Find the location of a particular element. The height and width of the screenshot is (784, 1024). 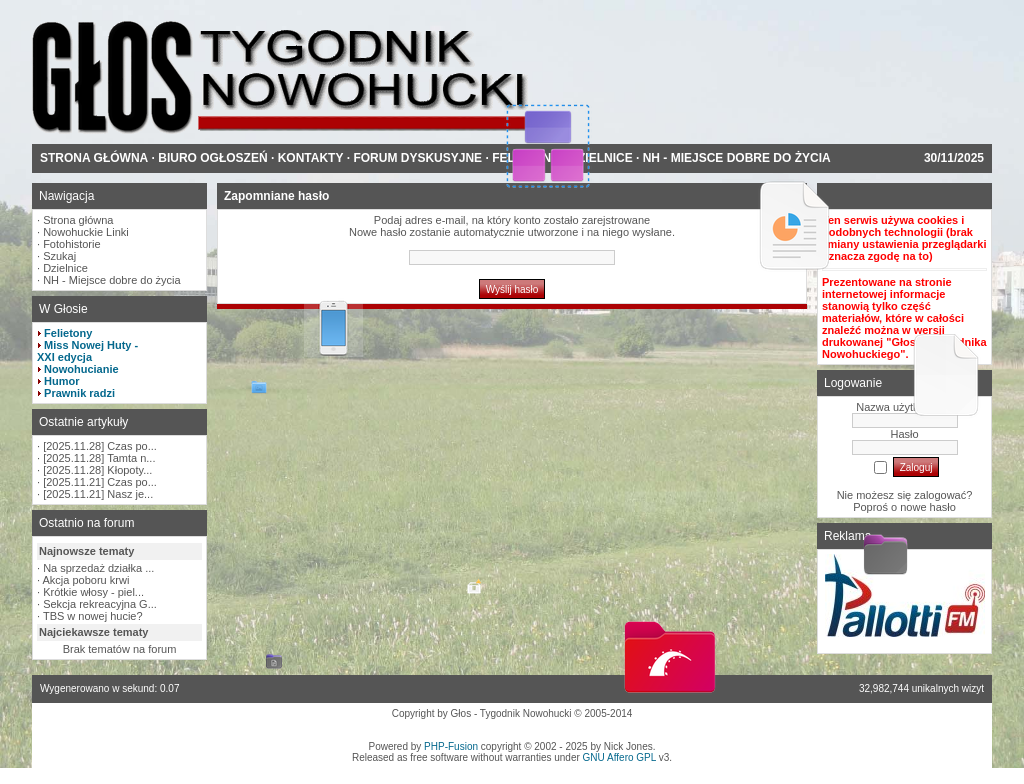

connect or sync a white iPhone device is located at coordinates (333, 327).